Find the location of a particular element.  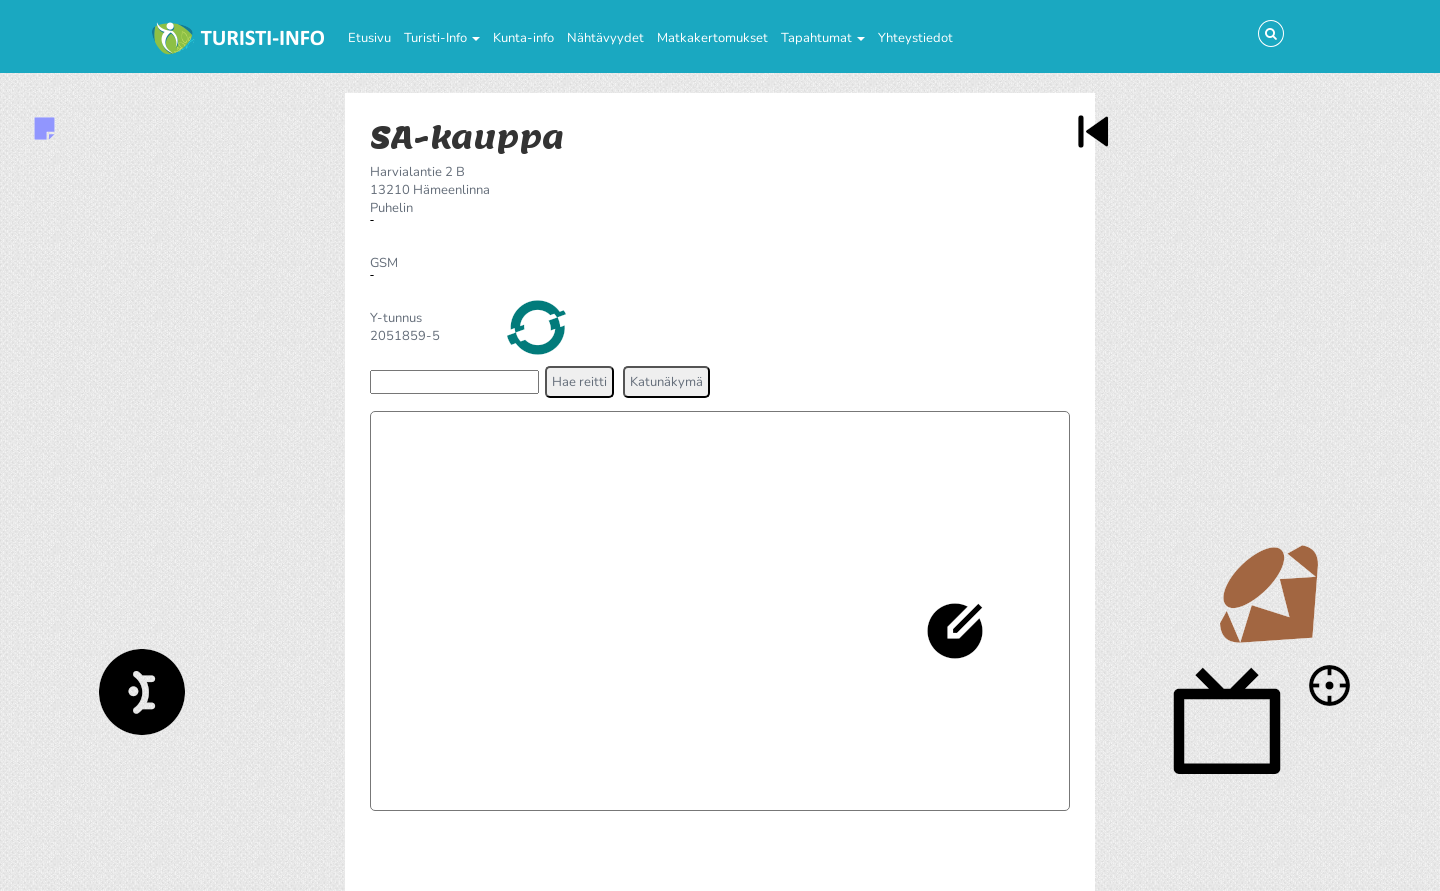

ruby programming language logo is located at coordinates (1269, 594).